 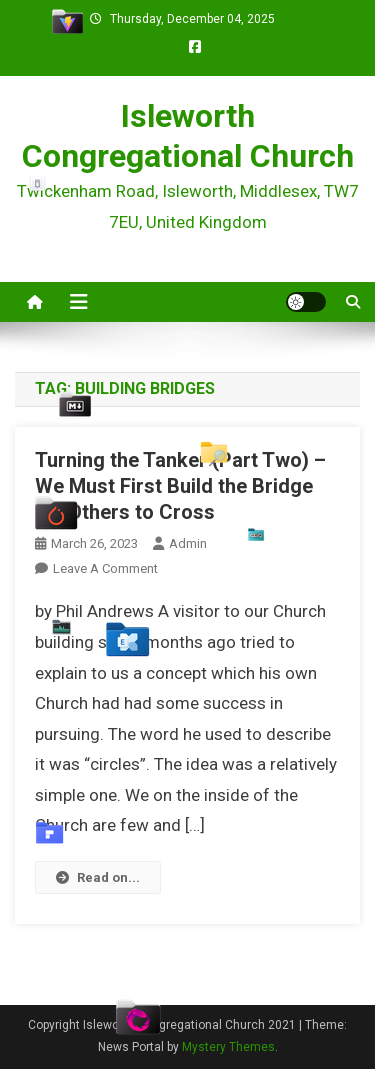 What do you see at coordinates (61, 627) in the screenshot?
I see `open system monitoring files` at bounding box center [61, 627].